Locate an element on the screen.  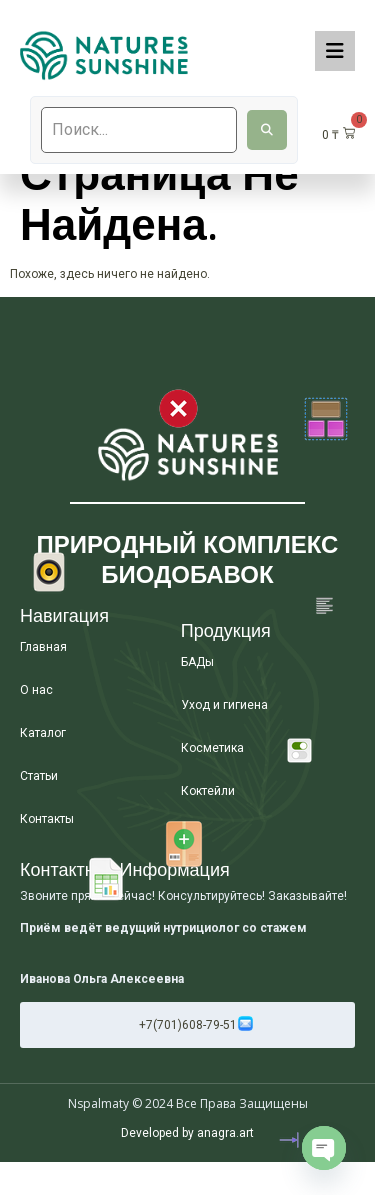
open unity tweak tool settings is located at coordinates (299, 750).